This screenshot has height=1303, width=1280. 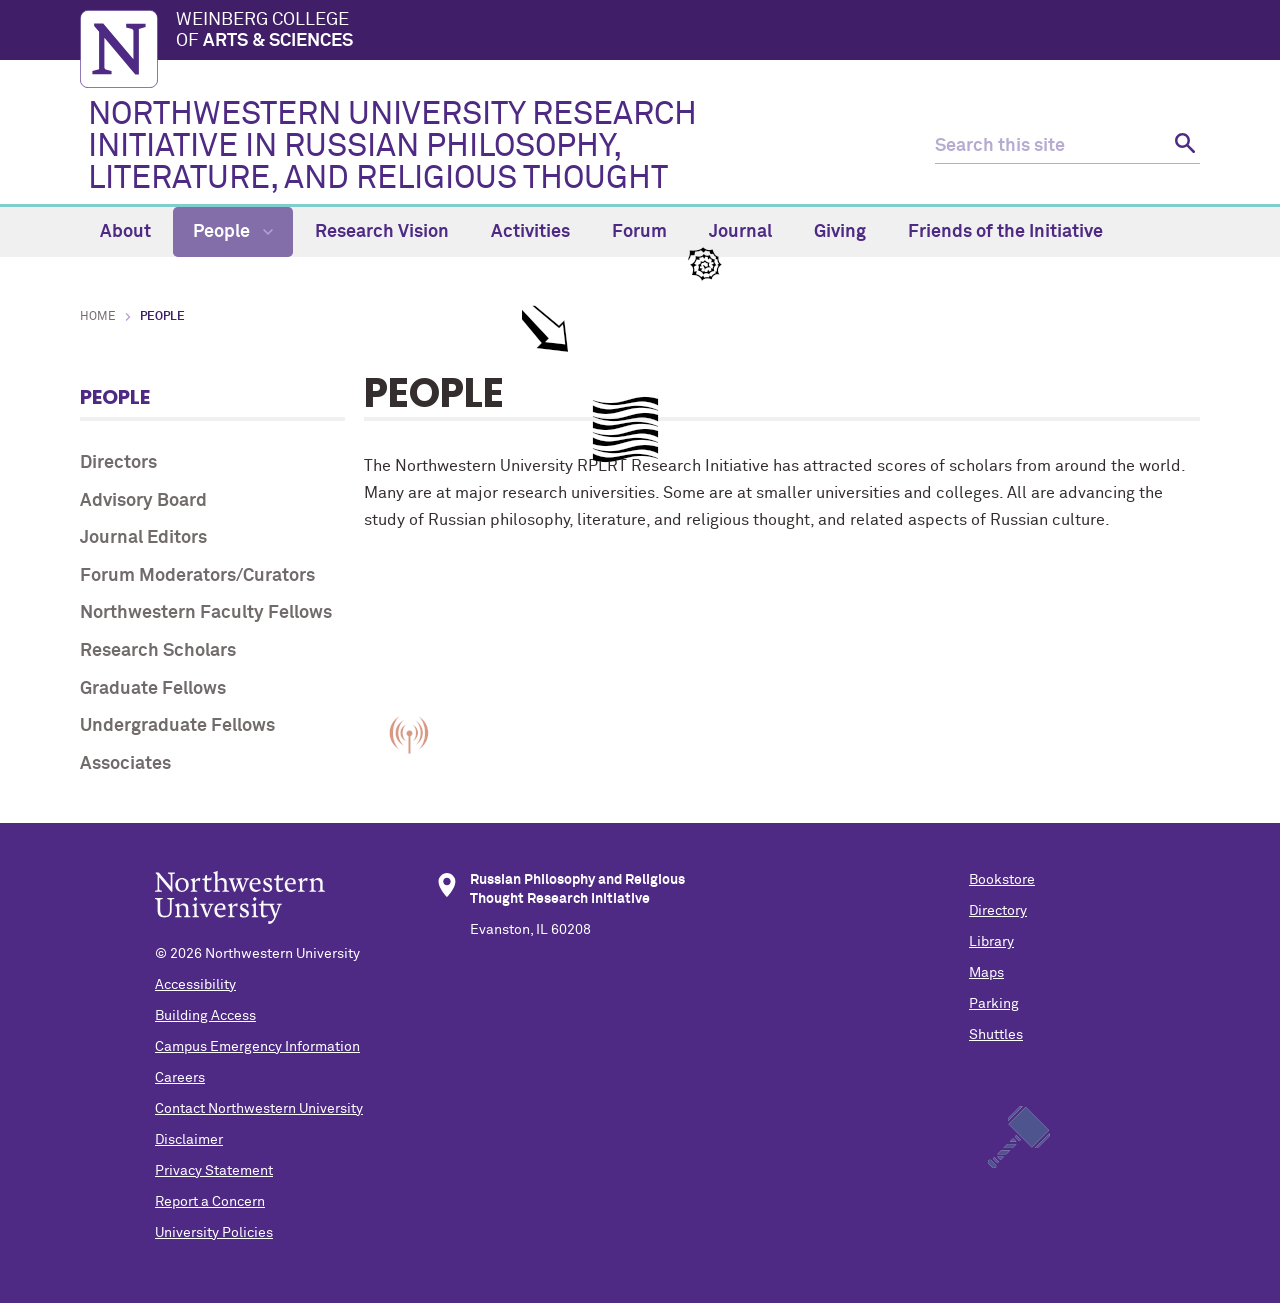 I want to click on move object to bottom-right corner, so click(x=545, y=329).